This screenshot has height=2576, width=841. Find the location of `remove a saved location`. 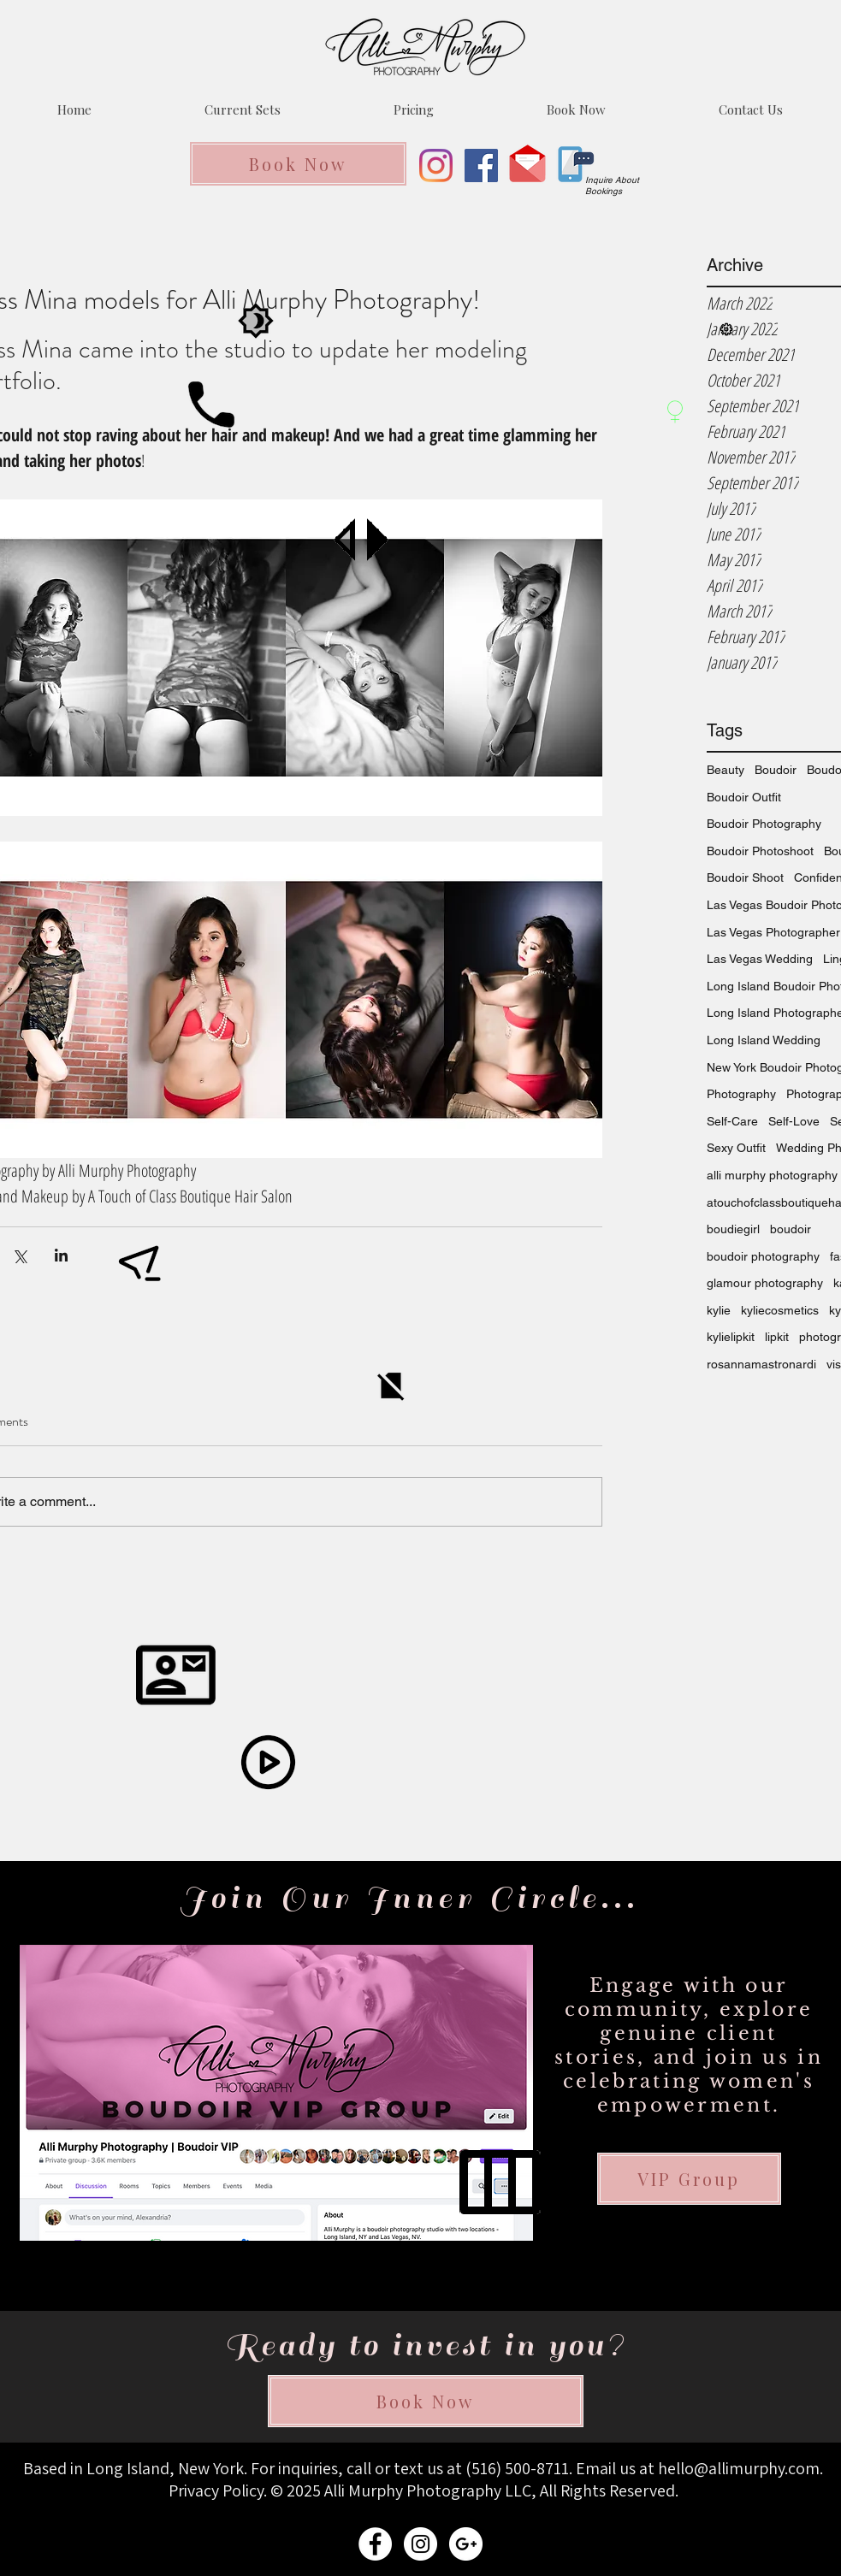

remove a saved location is located at coordinates (139, 1265).